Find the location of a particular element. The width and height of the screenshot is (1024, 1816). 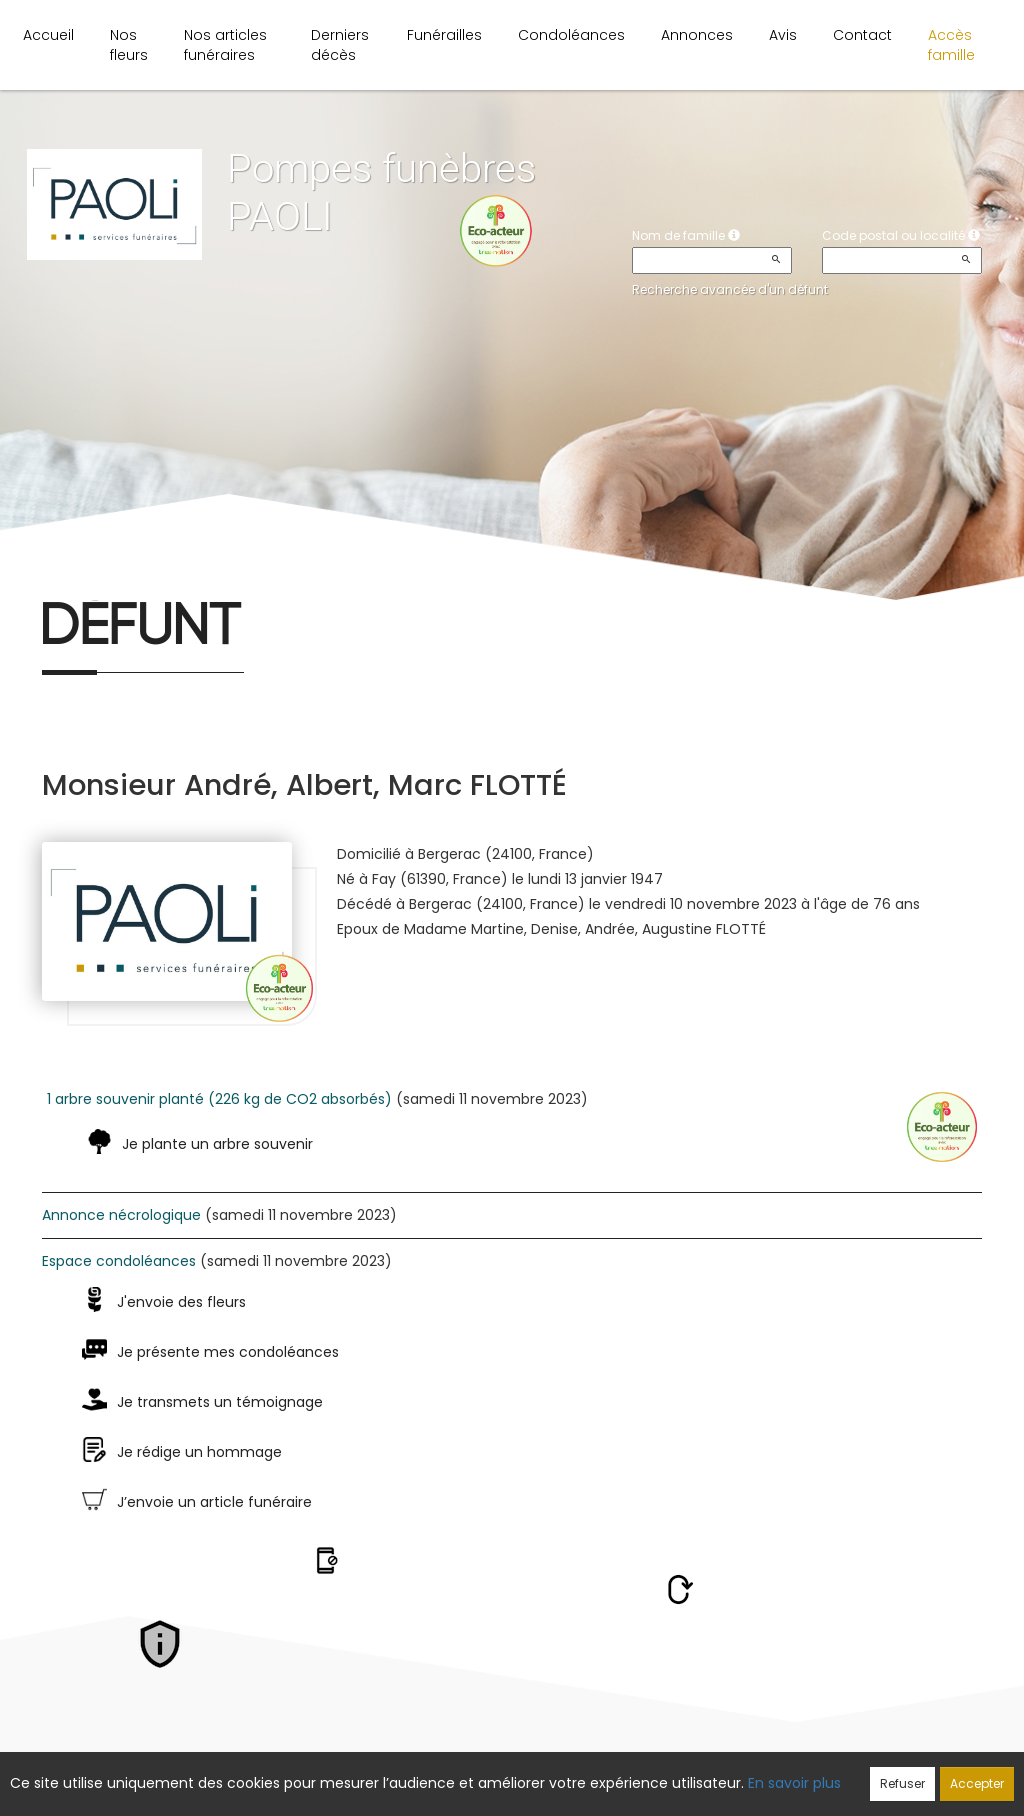

view privacy policy or information is located at coordinates (160, 1644).